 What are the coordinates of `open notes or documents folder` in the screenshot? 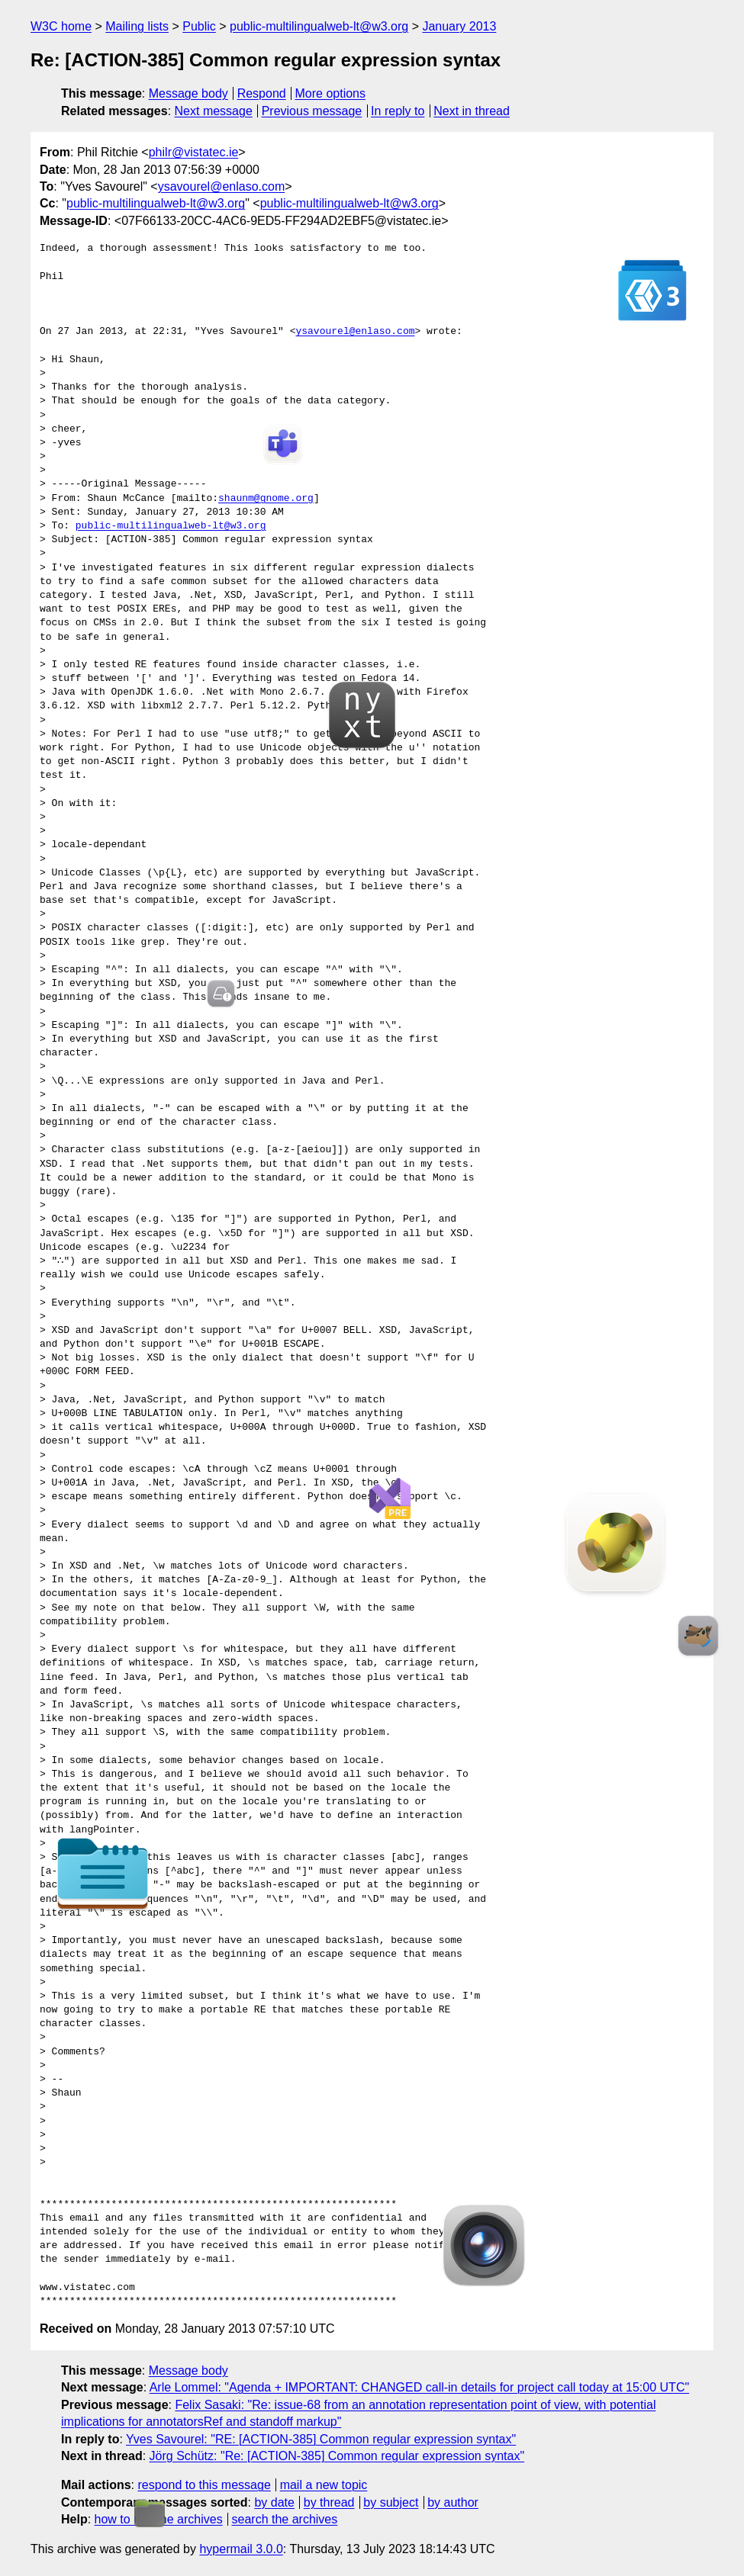 It's located at (102, 1876).